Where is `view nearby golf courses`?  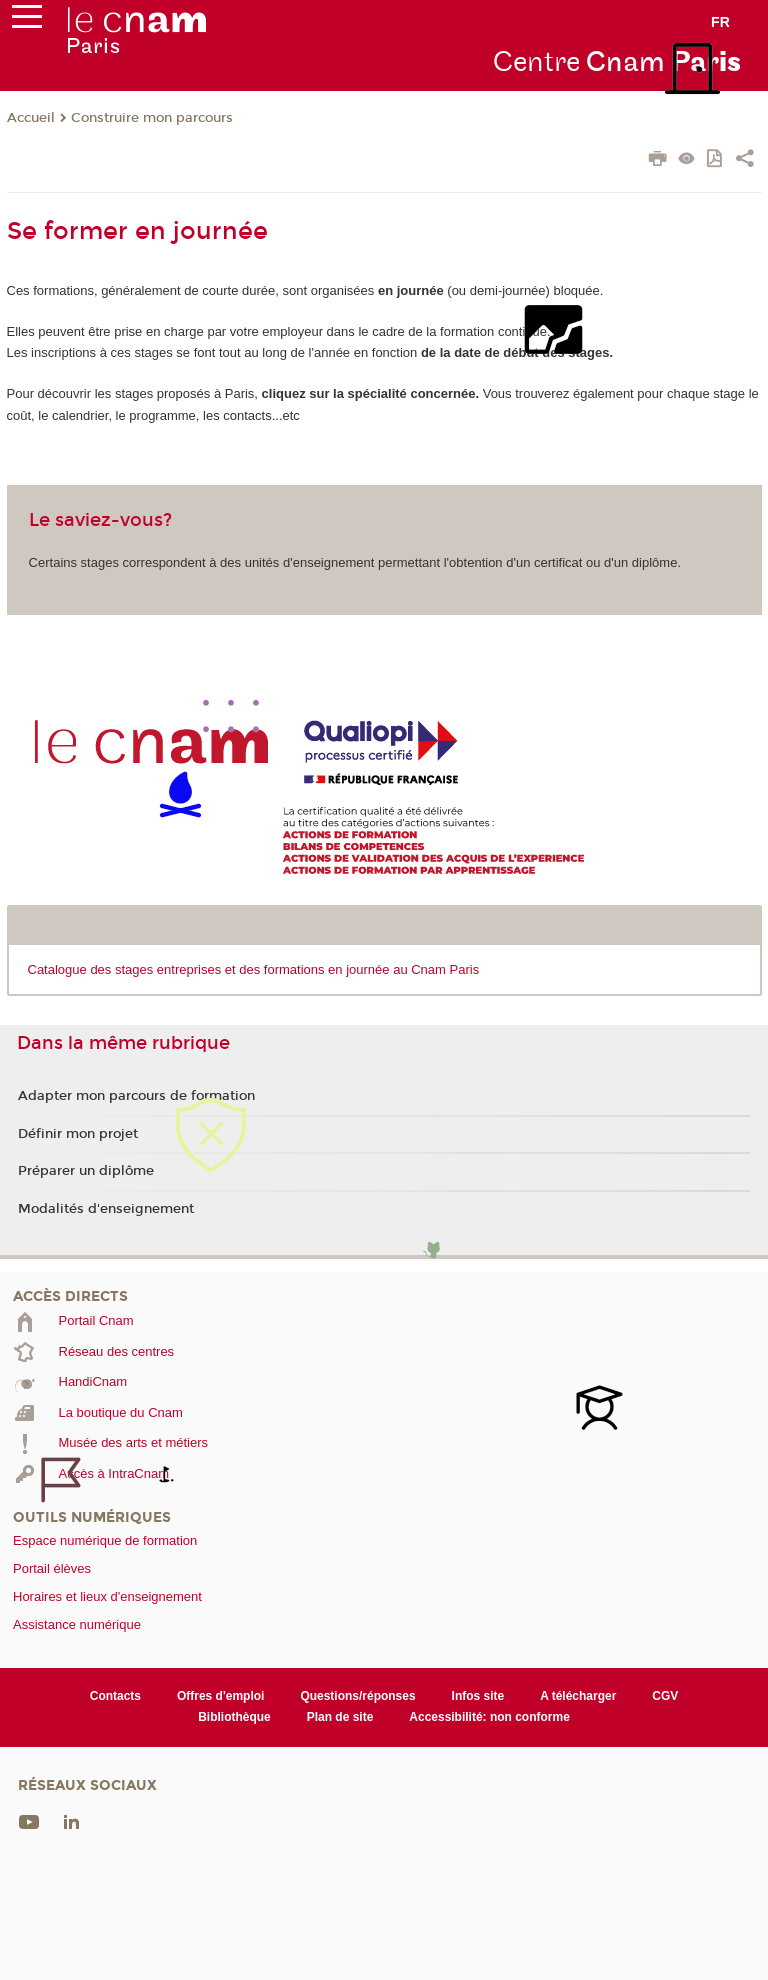 view nearby golf courses is located at coordinates (166, 1474).